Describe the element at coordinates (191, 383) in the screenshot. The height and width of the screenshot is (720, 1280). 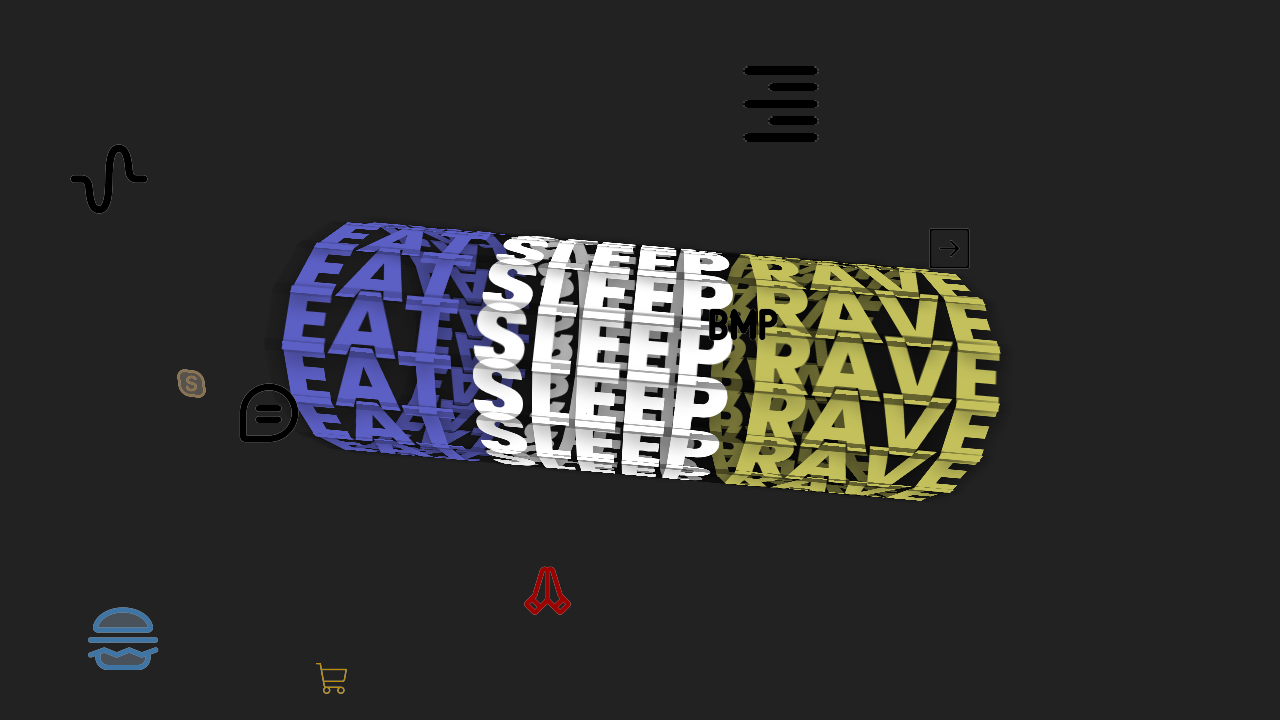
I see `open Skype app` at that location.